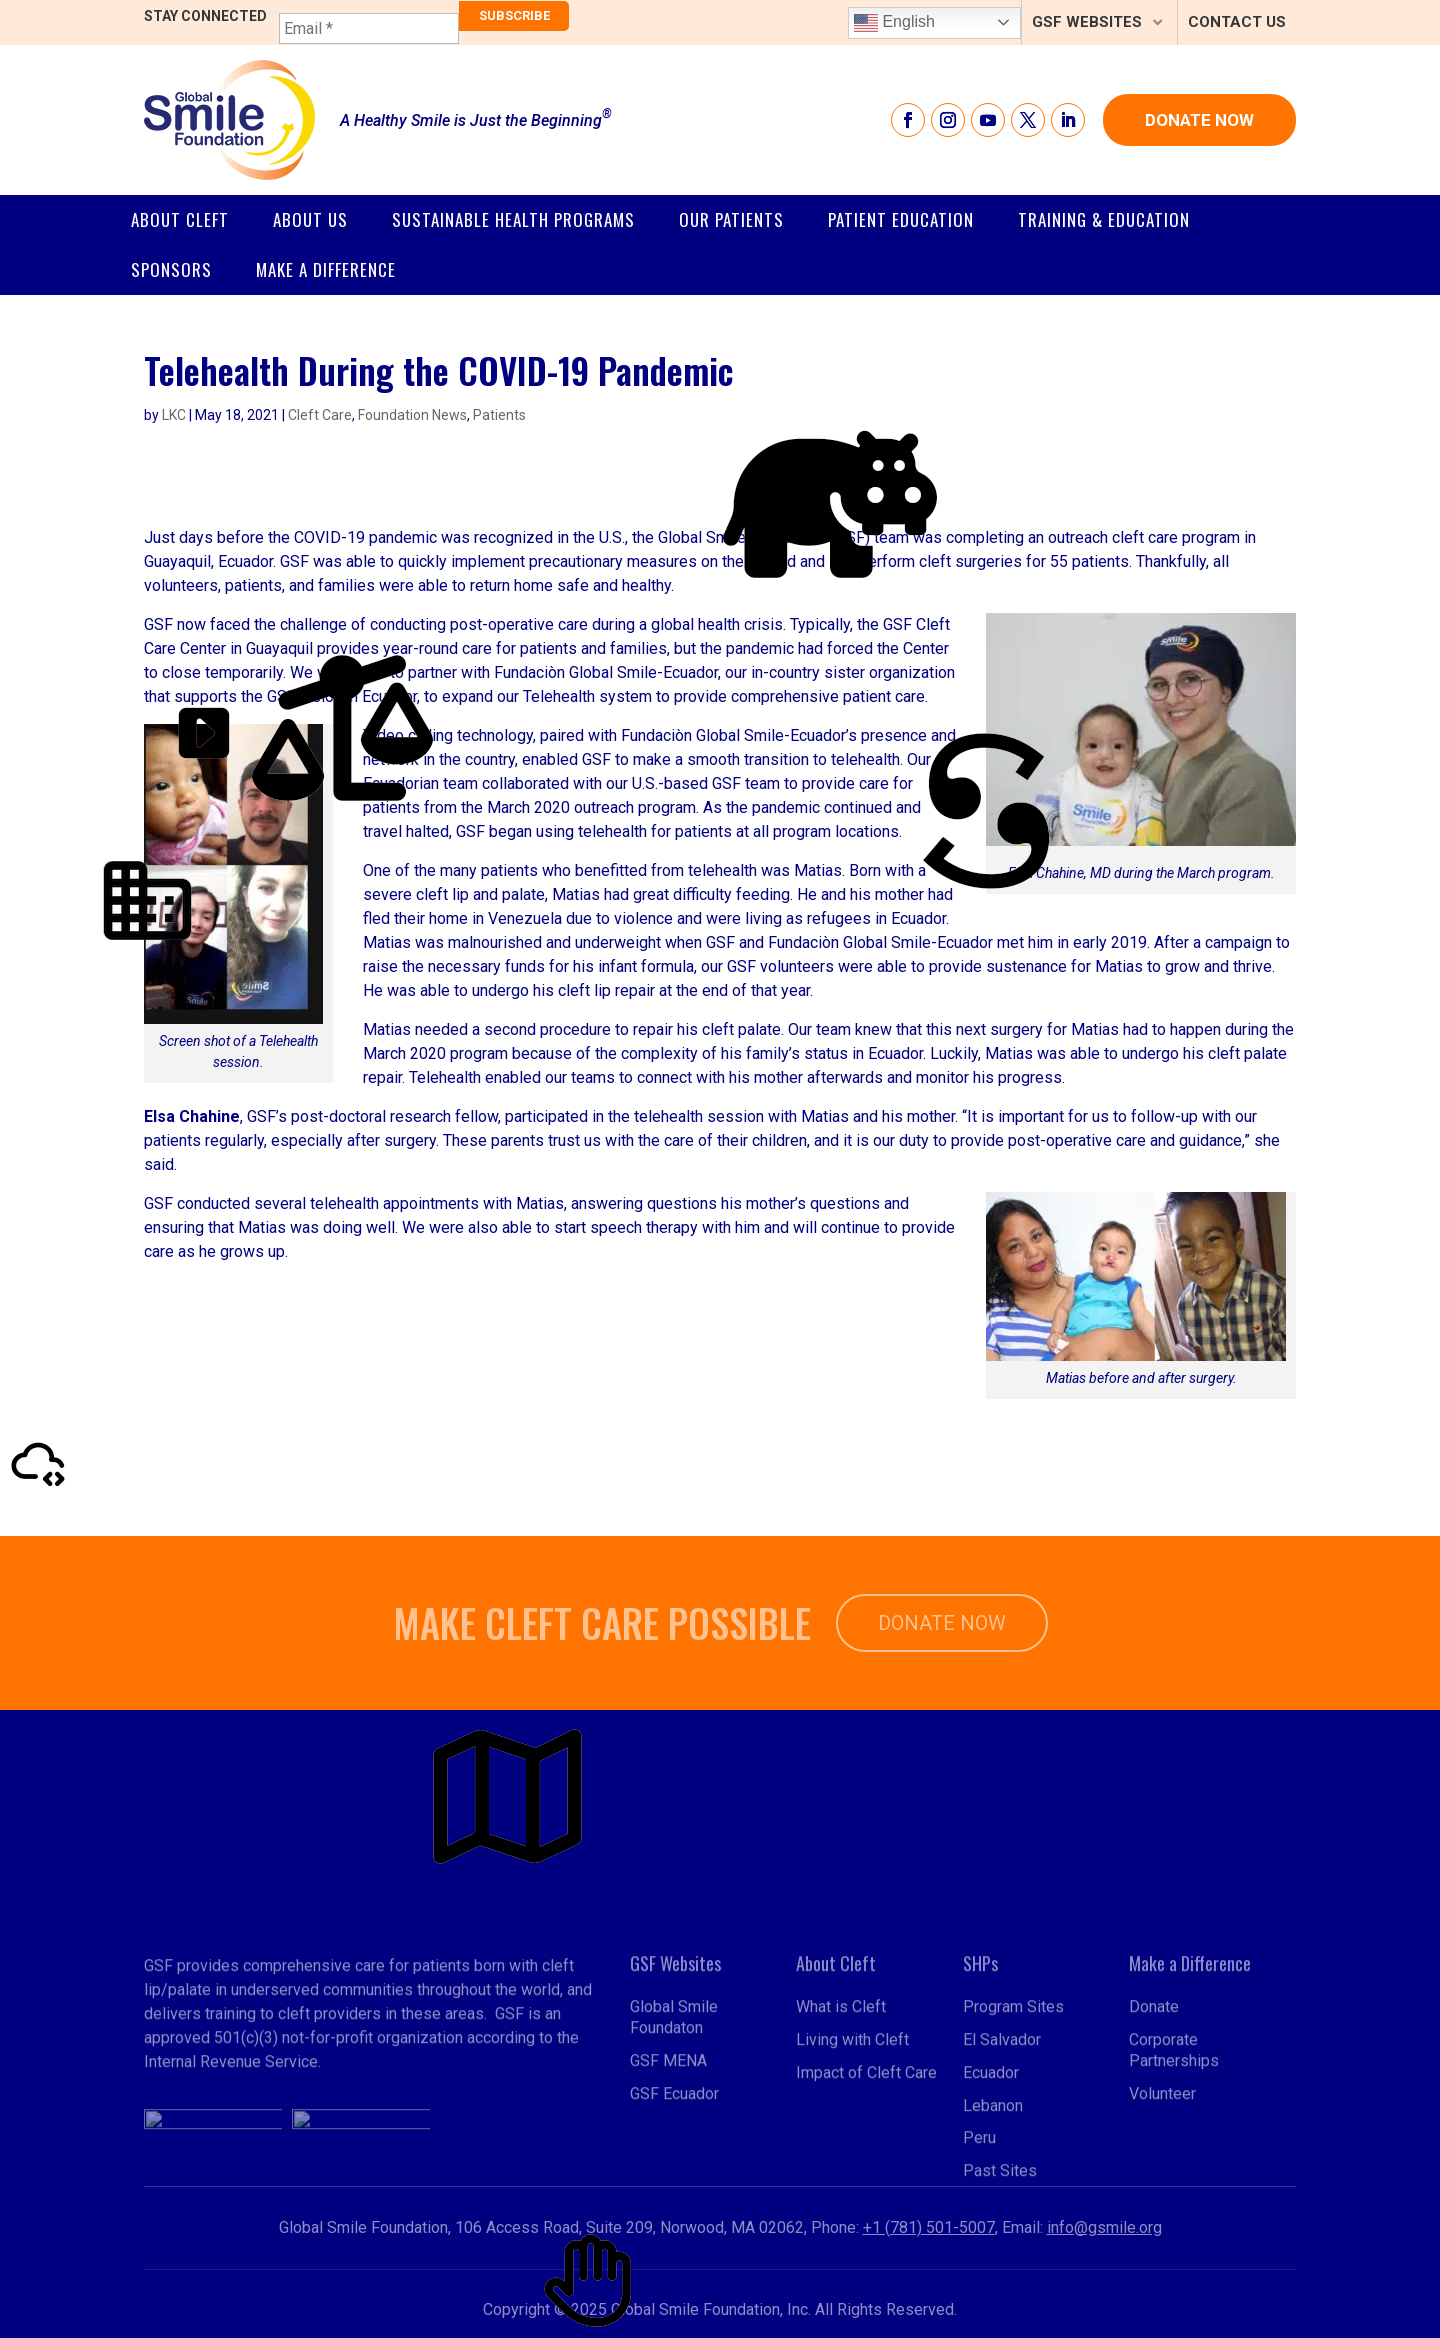  Describe the element at coordinates (343, 728) in the screenshot. I see `indicates an unbalanced comparison or unequal weight` at that location.